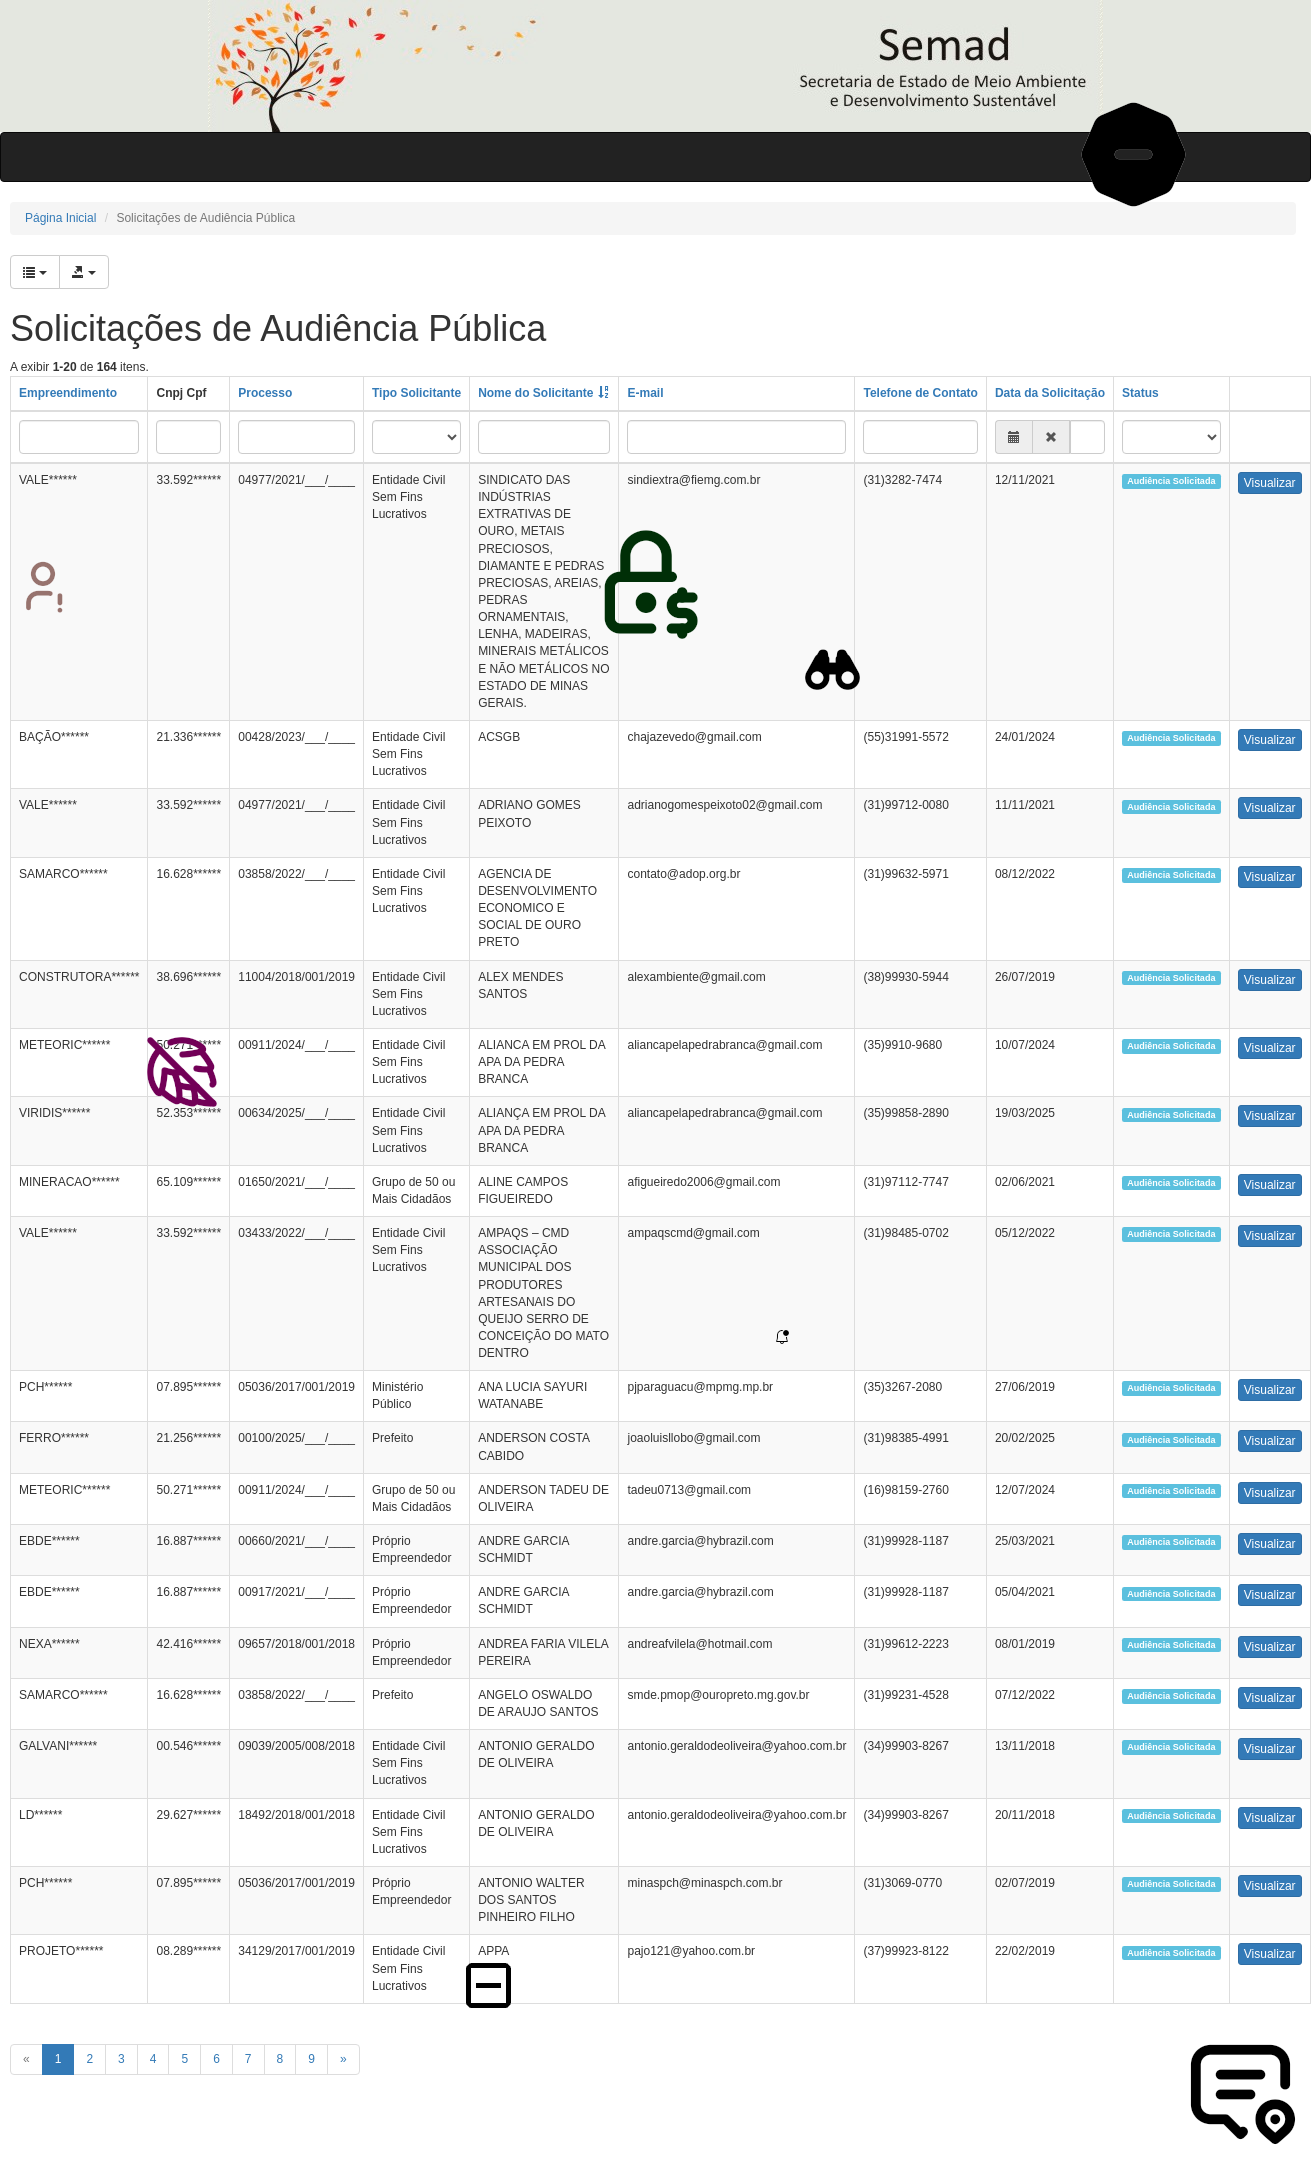 This screenshot has height=2160, width=1311. I want to click on user account requires attention, so click(43, 586).